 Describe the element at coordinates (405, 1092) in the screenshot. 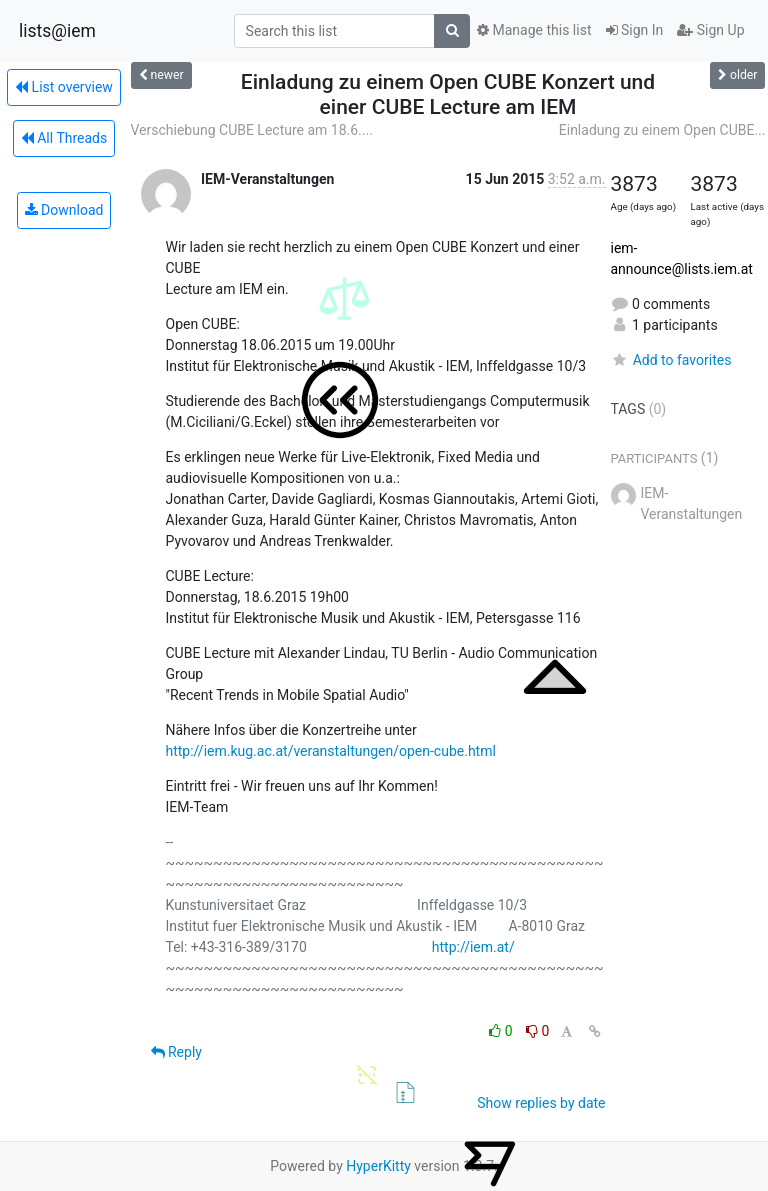

I see `access compressed or archived files` at that location.